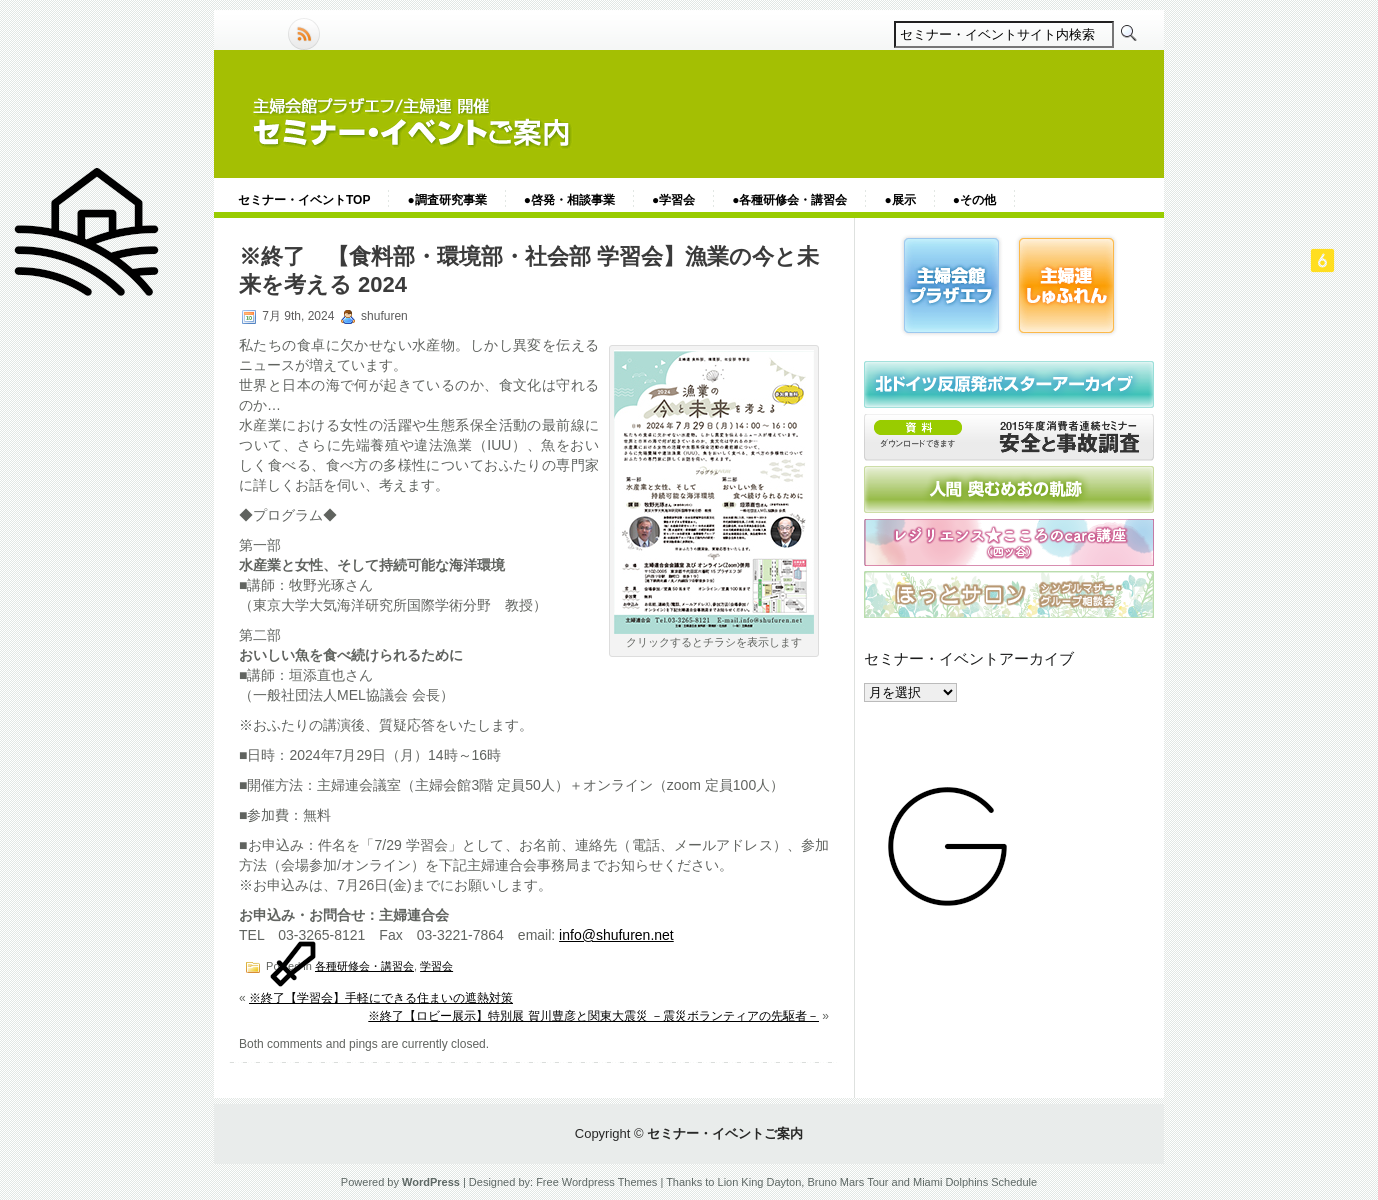  Describe the element at coordinates (947, 846) in the screenshot. I see `sign in with Google` at that location.